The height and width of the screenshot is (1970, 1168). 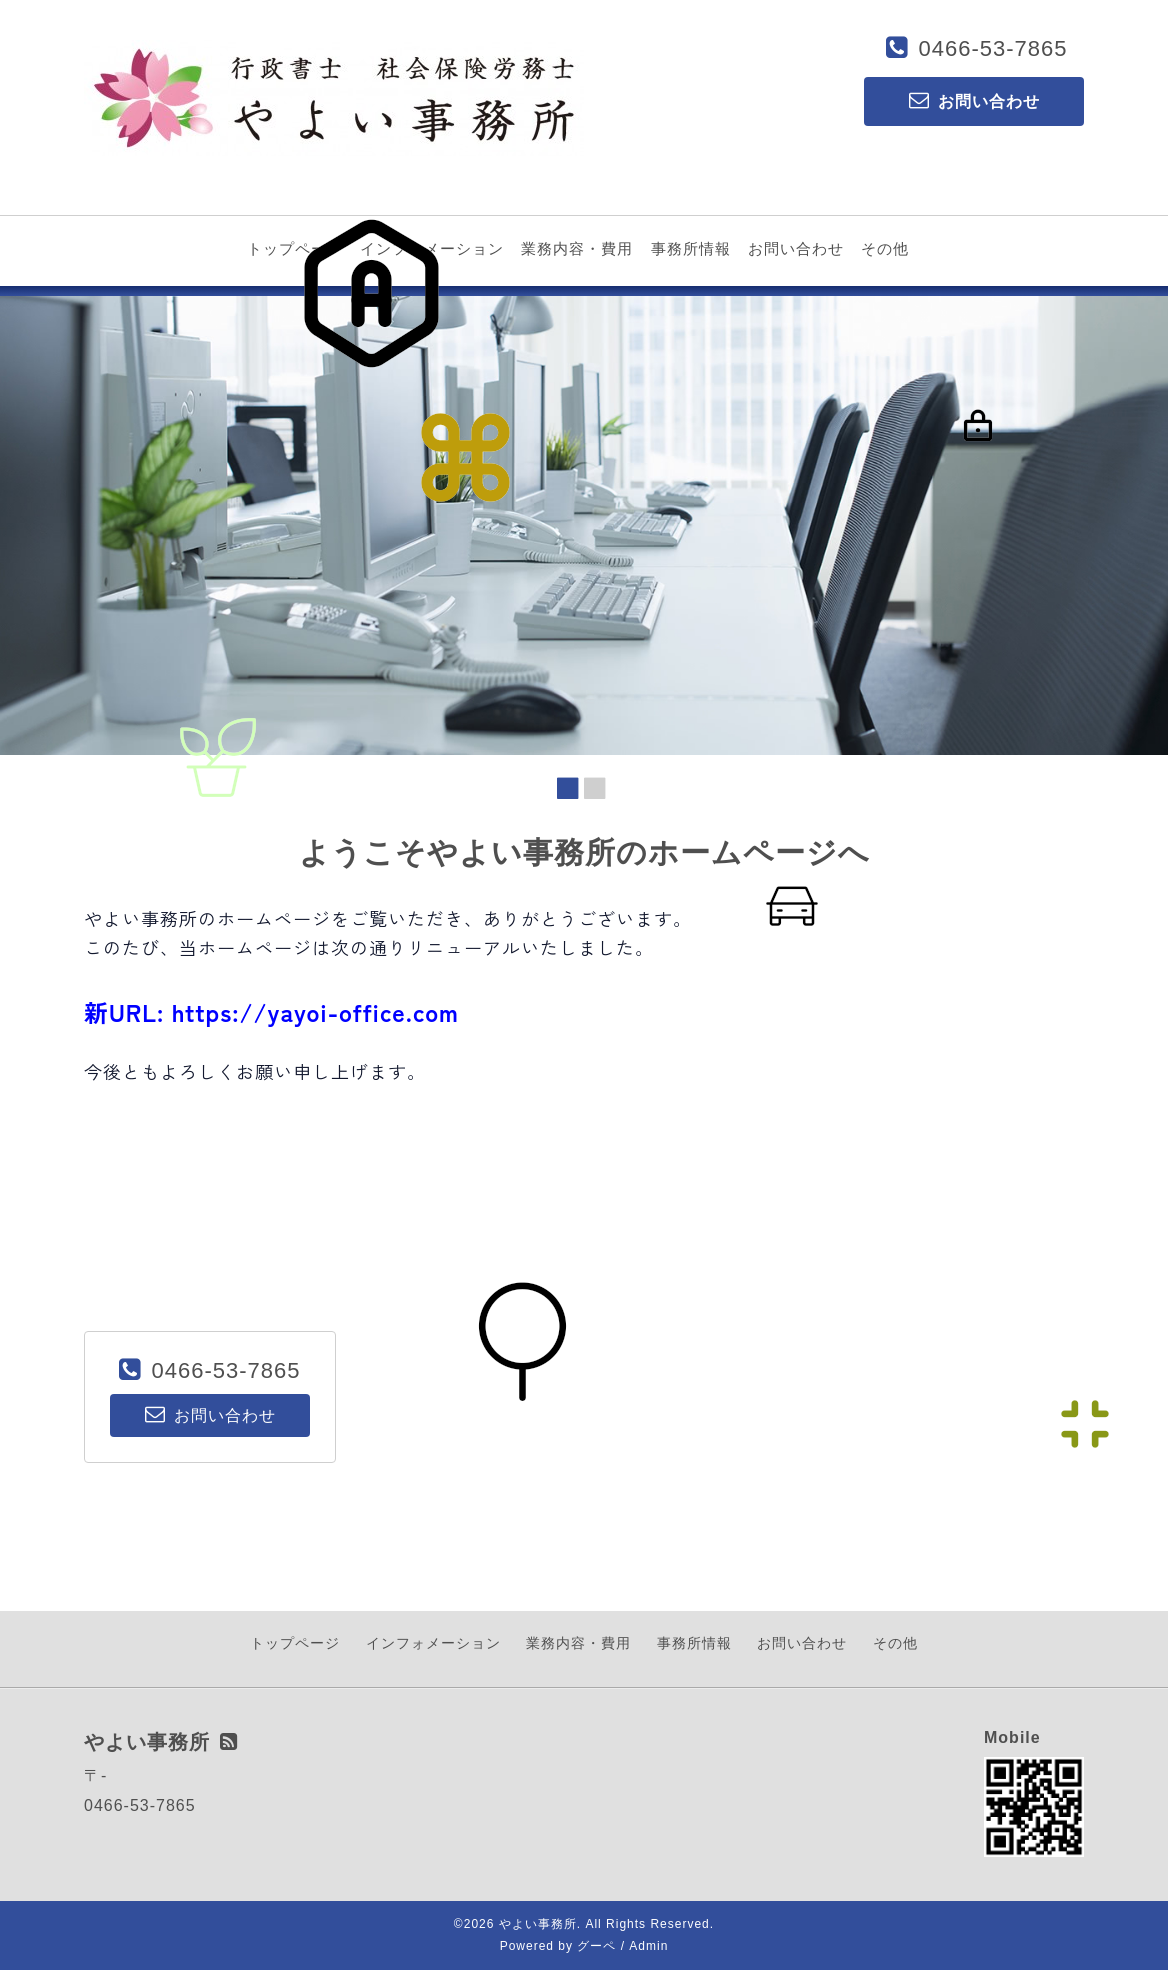 I want to click on select neuter or non-binary gender option, so click(x=522, y=1339).